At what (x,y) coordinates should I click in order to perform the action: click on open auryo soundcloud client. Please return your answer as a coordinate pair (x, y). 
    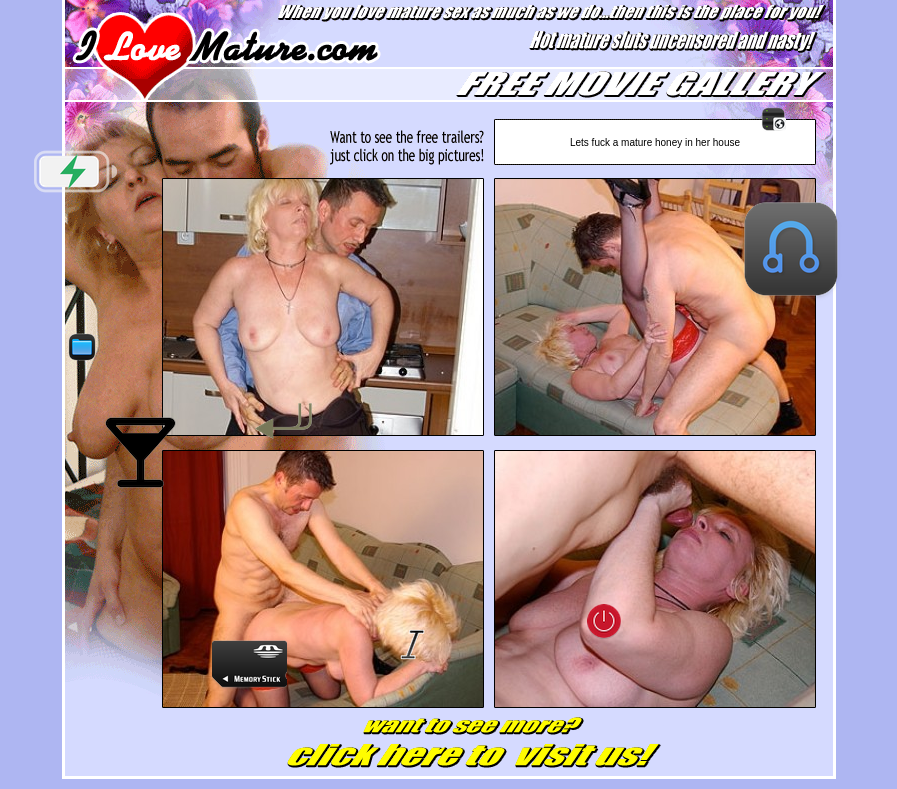
    Looking at the image, I should click on (791, 249).